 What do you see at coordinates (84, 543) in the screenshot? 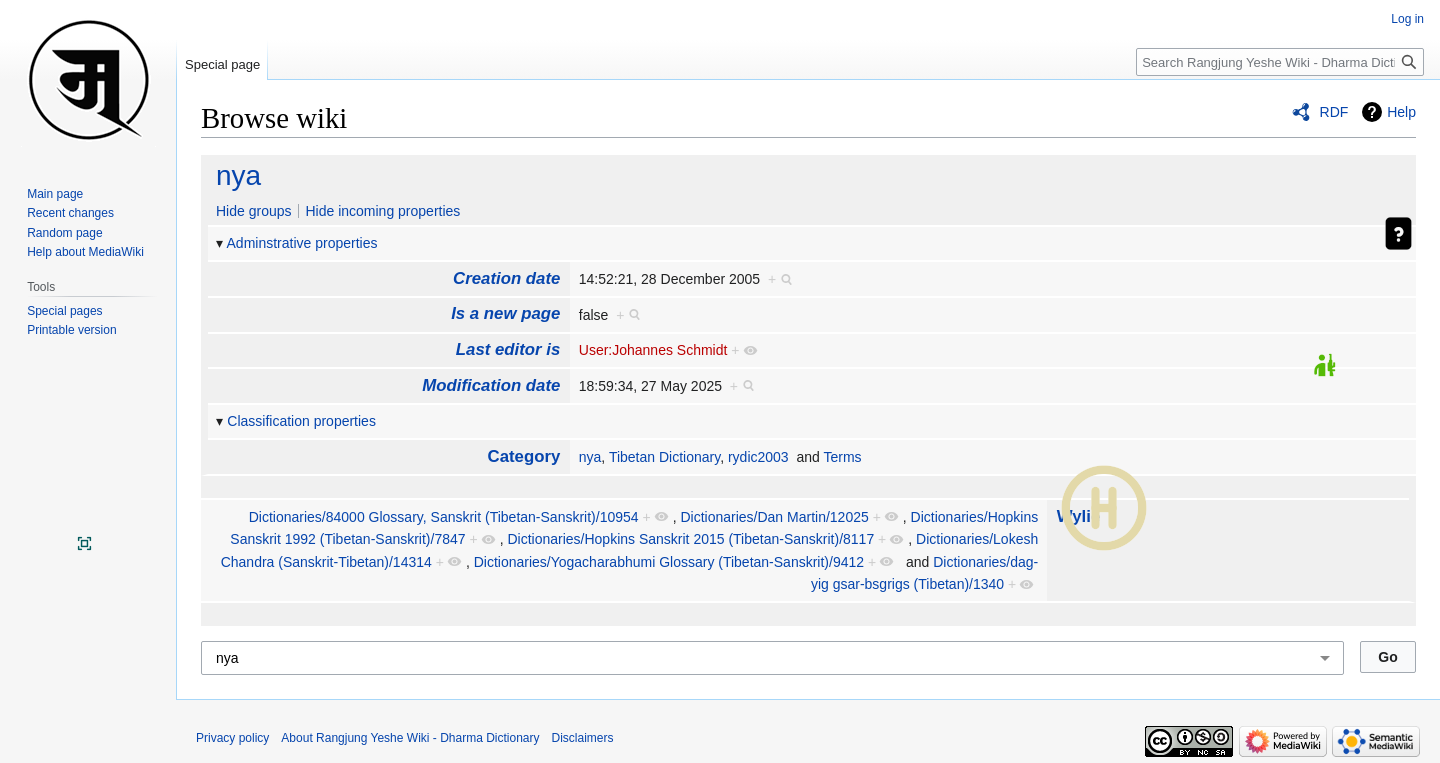
I see `scan a QR code or barcode` at bounding box center [84, 543].